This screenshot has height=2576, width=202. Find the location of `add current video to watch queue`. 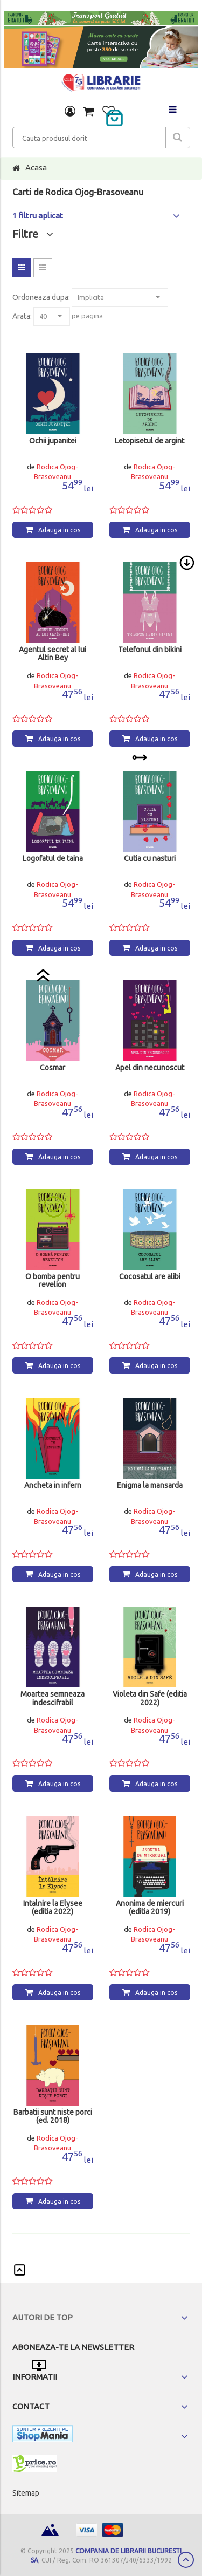

add current video to watch queue is located at coordinates (39, 2365).